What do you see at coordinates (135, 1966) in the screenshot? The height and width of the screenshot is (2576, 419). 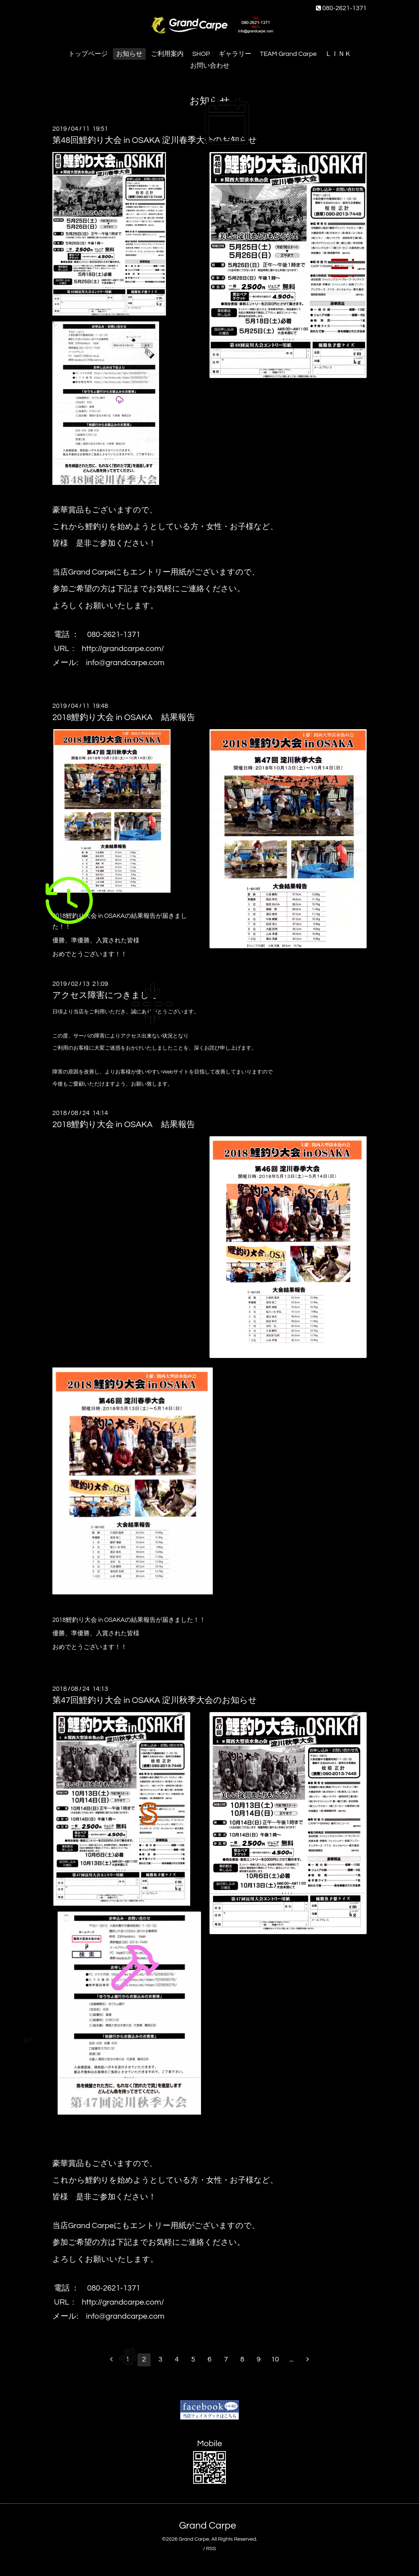 I see `access tools or settings` at bounding box center [135, 1966].